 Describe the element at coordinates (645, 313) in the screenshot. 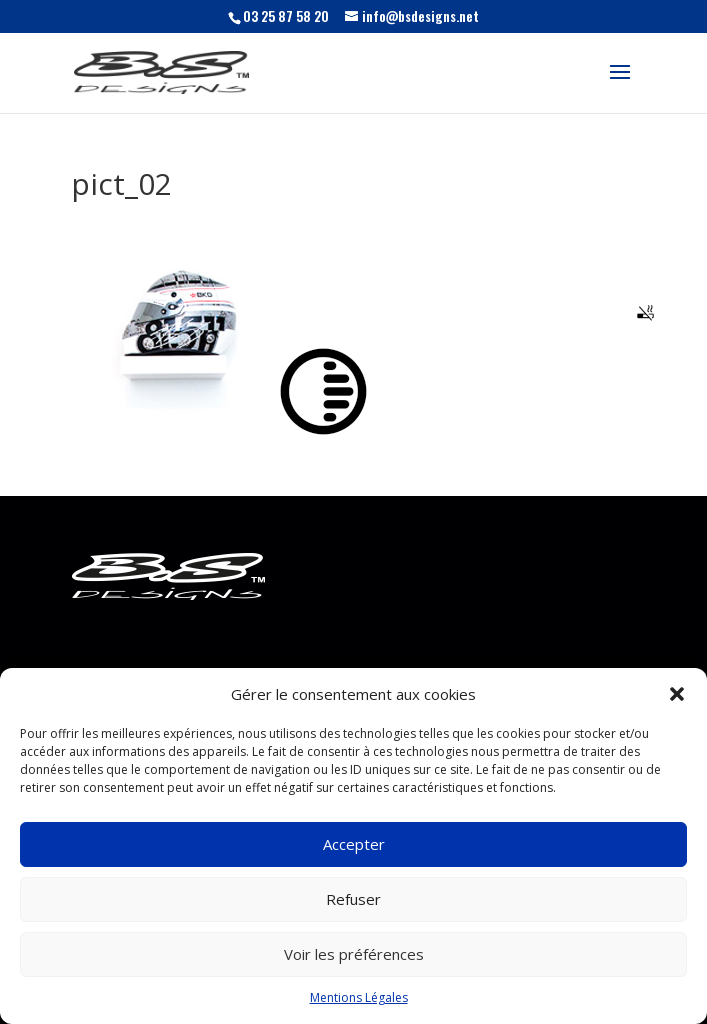

I see `no smoking area indicator` at that location.